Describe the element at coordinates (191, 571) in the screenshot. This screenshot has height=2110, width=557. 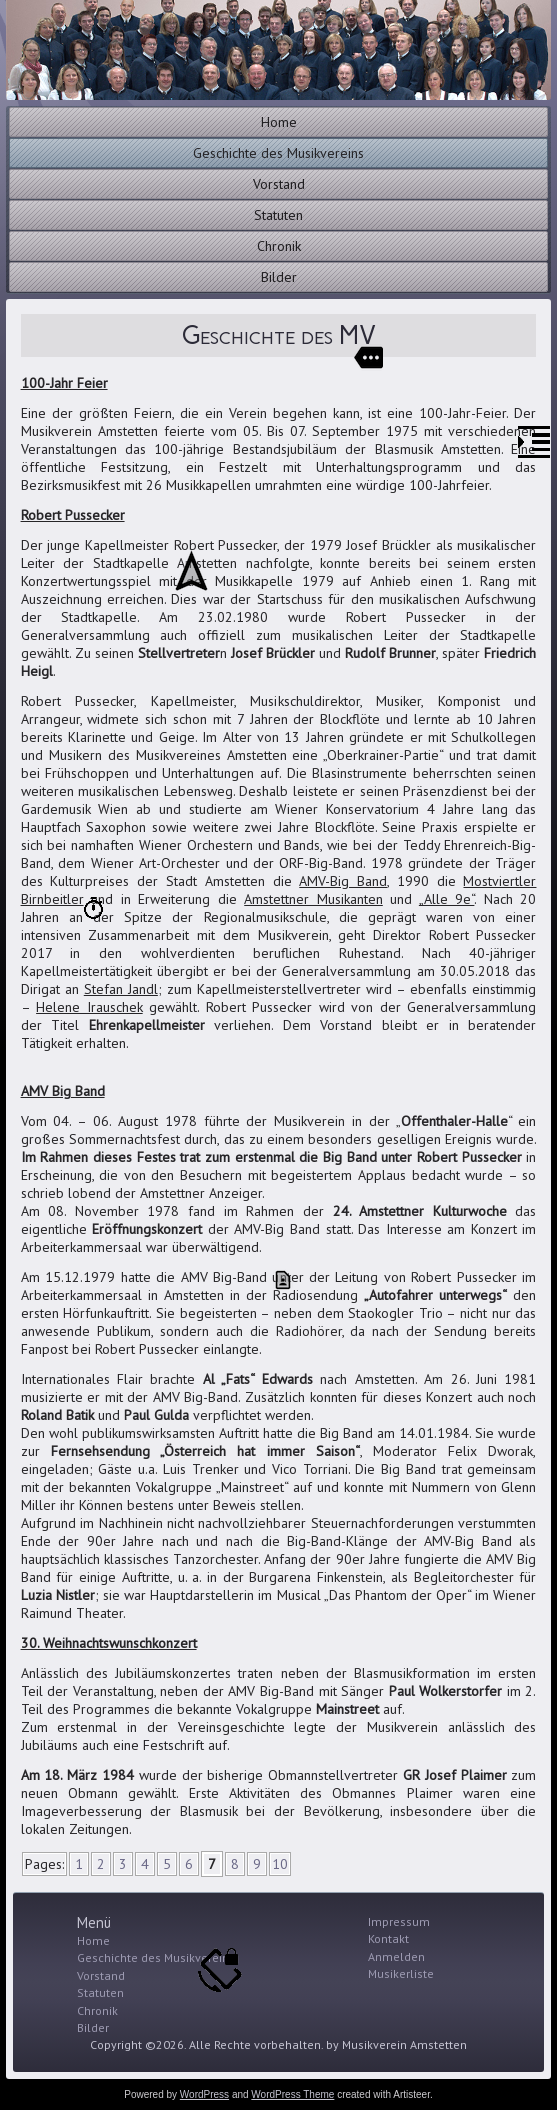
I see `start navigation to destination` at that location.